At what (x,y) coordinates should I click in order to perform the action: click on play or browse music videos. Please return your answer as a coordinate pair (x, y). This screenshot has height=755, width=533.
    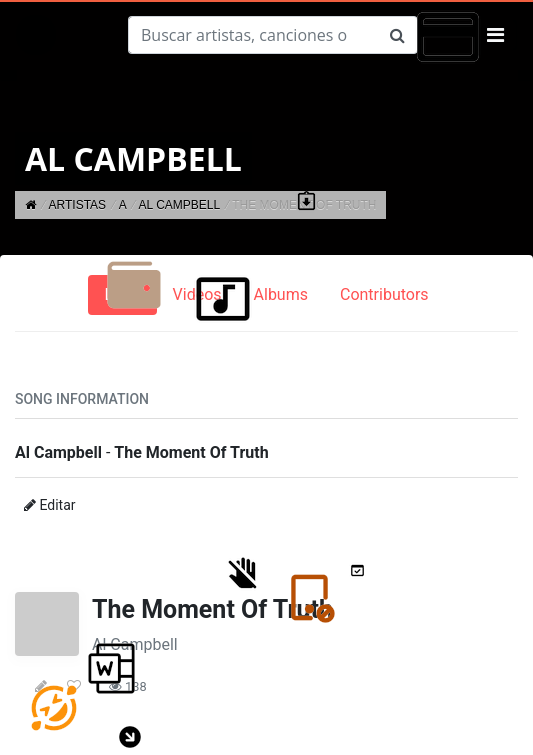
    Looking at the image, I should click on (223, 299).